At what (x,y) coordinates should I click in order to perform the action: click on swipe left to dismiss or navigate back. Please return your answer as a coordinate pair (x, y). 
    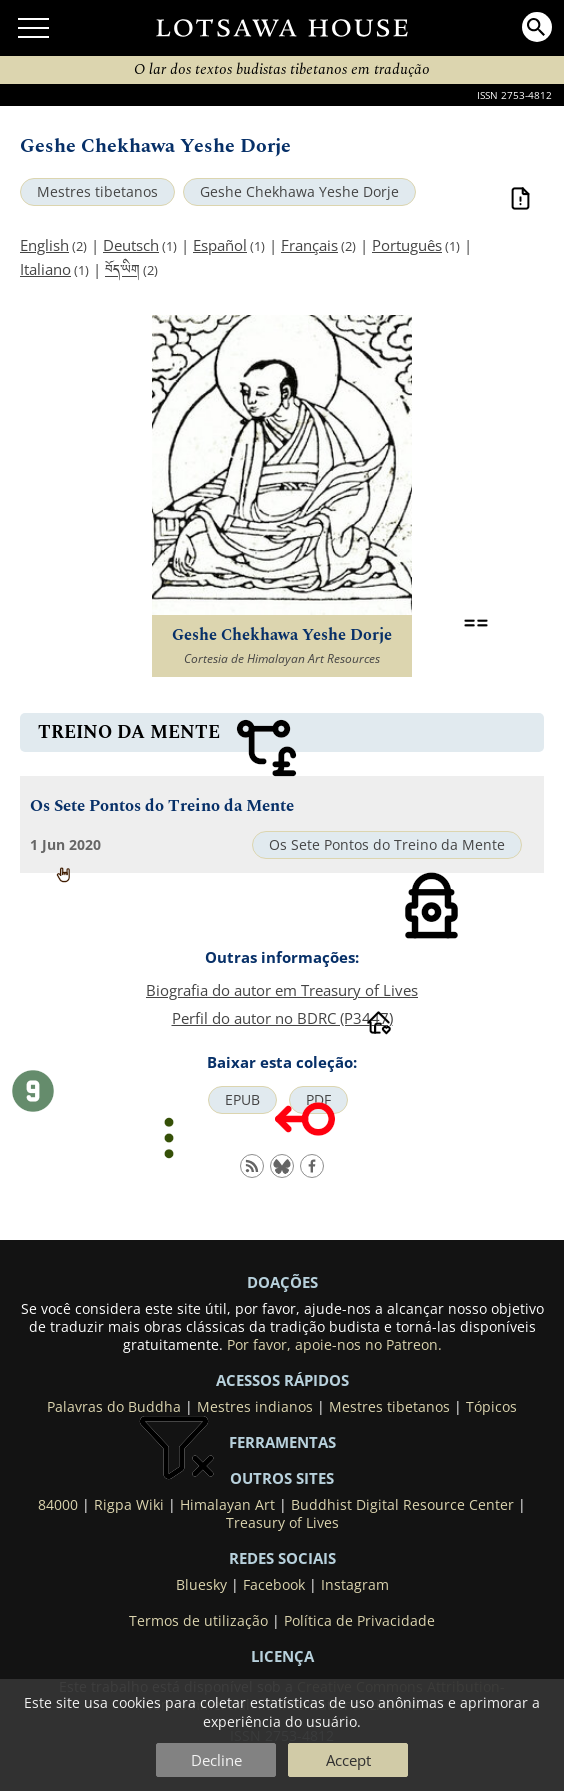
    Looking at the image, I should click on (305, 1119).